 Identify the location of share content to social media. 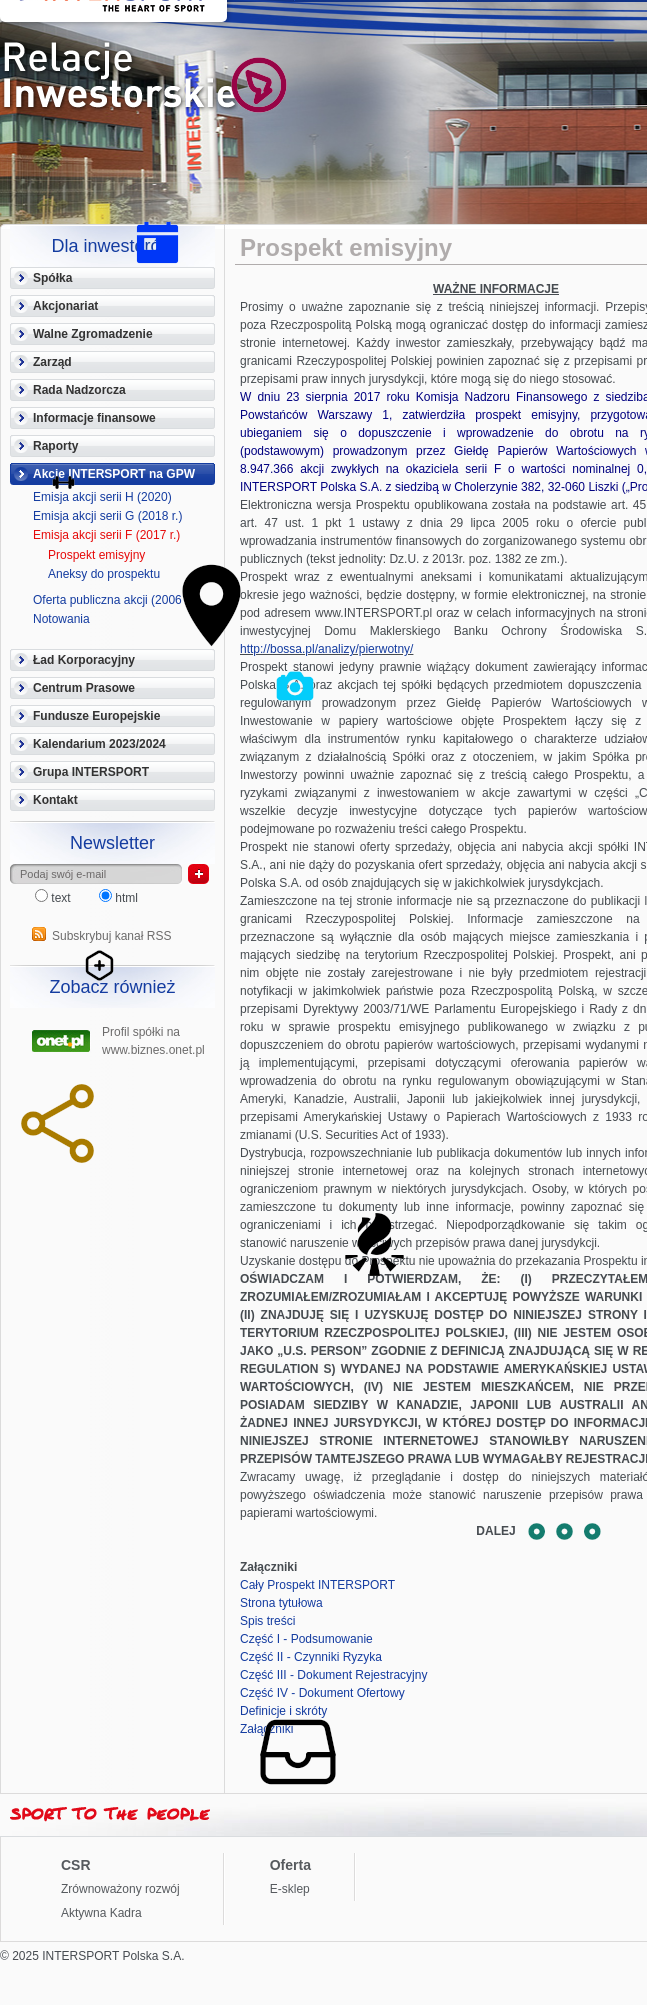
(57, 1123).